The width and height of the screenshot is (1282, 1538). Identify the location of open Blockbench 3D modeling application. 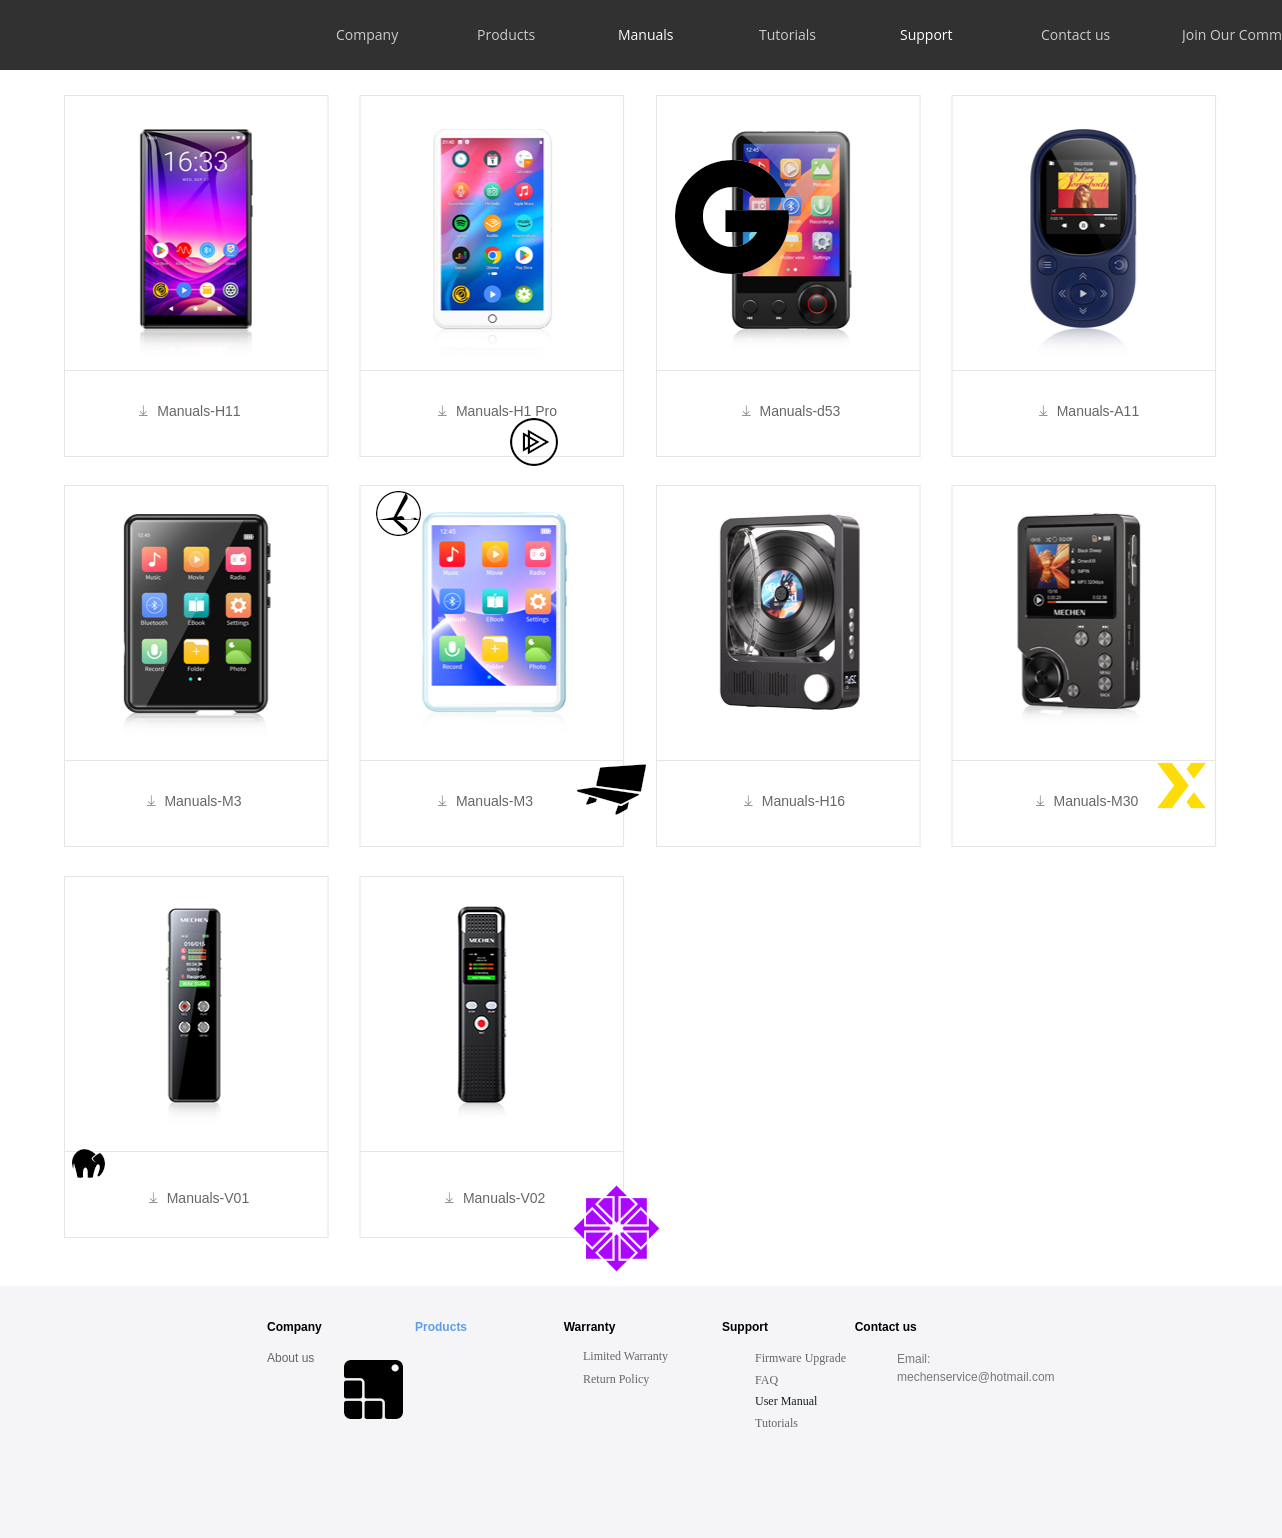
(611, 789).